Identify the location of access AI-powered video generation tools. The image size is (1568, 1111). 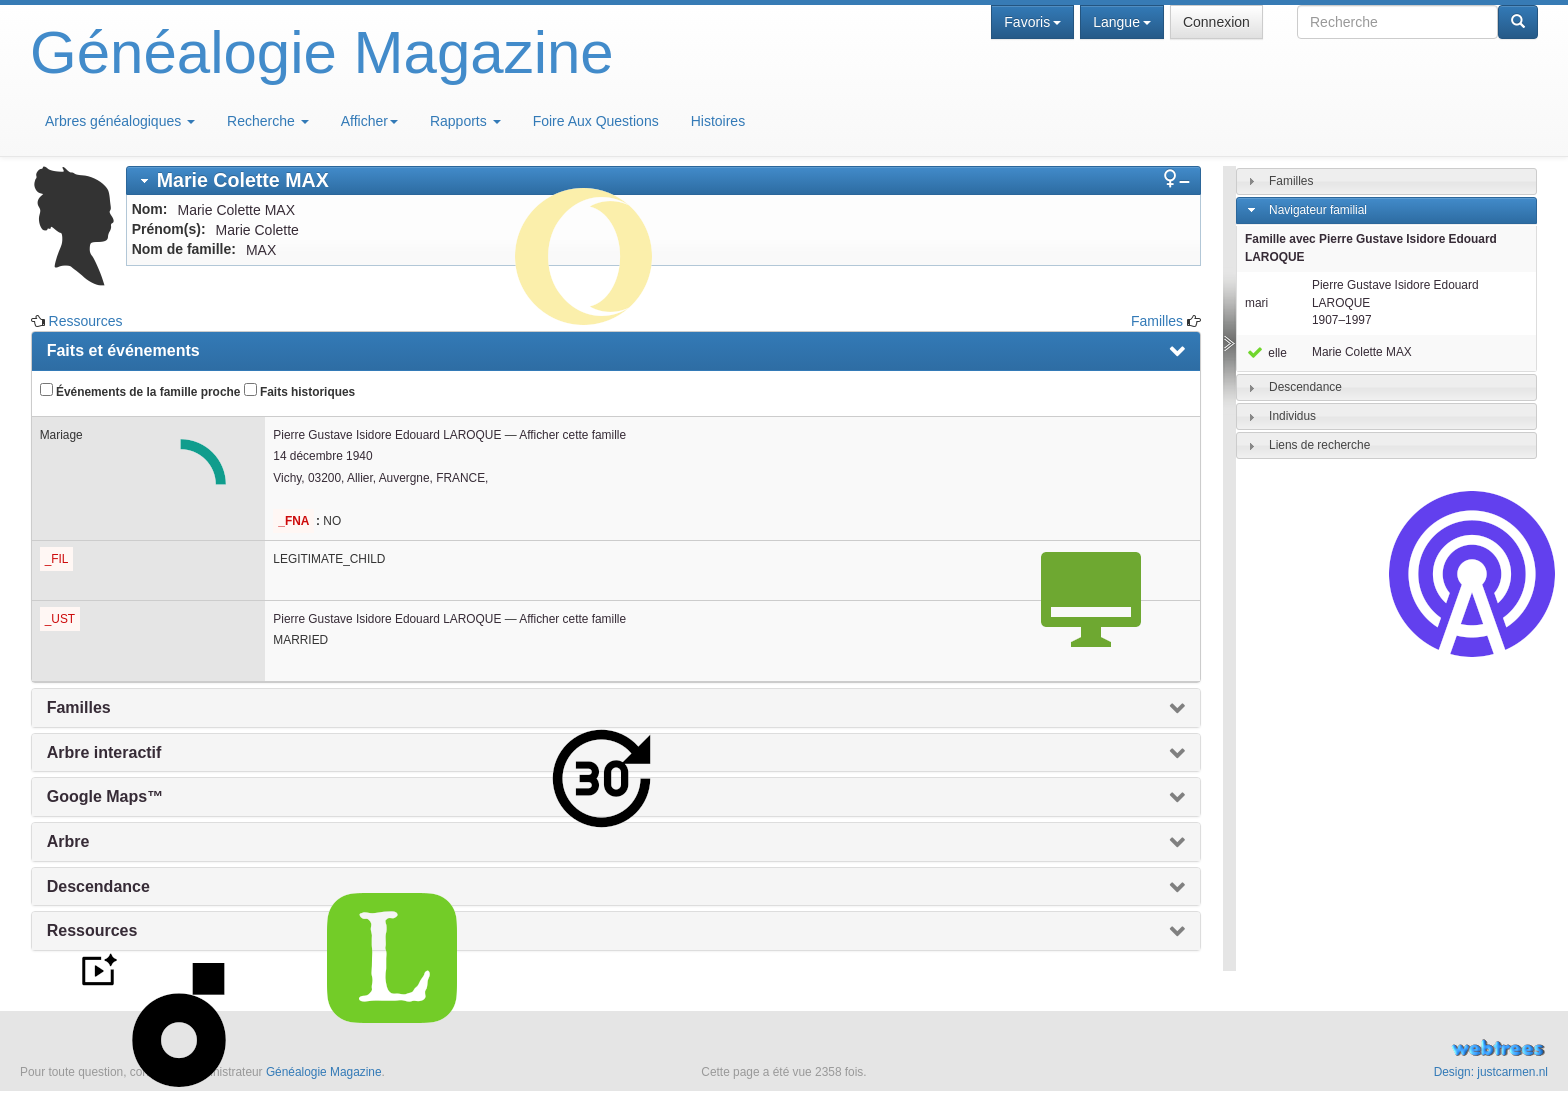
(98, 971).